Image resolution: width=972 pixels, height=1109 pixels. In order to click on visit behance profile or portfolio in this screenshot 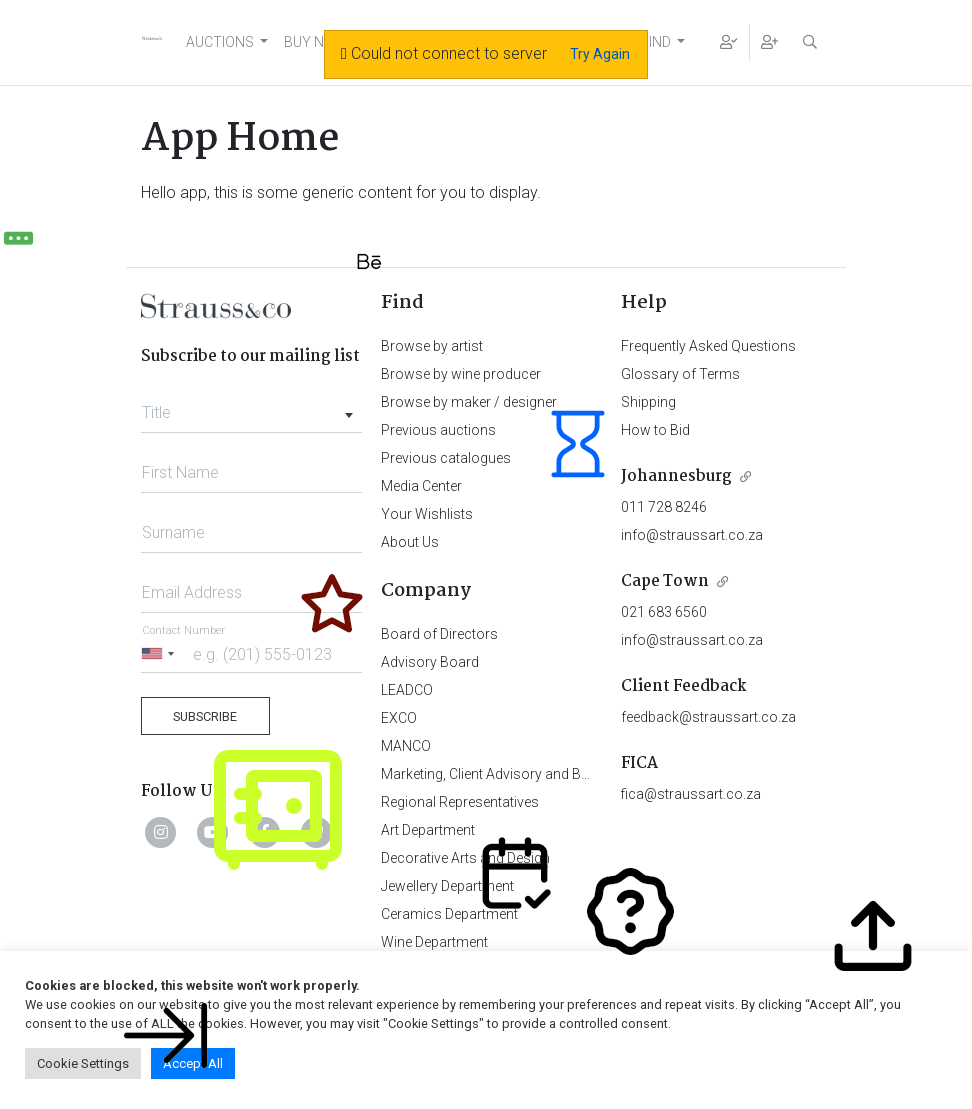, I will do `click(368, 261)`.